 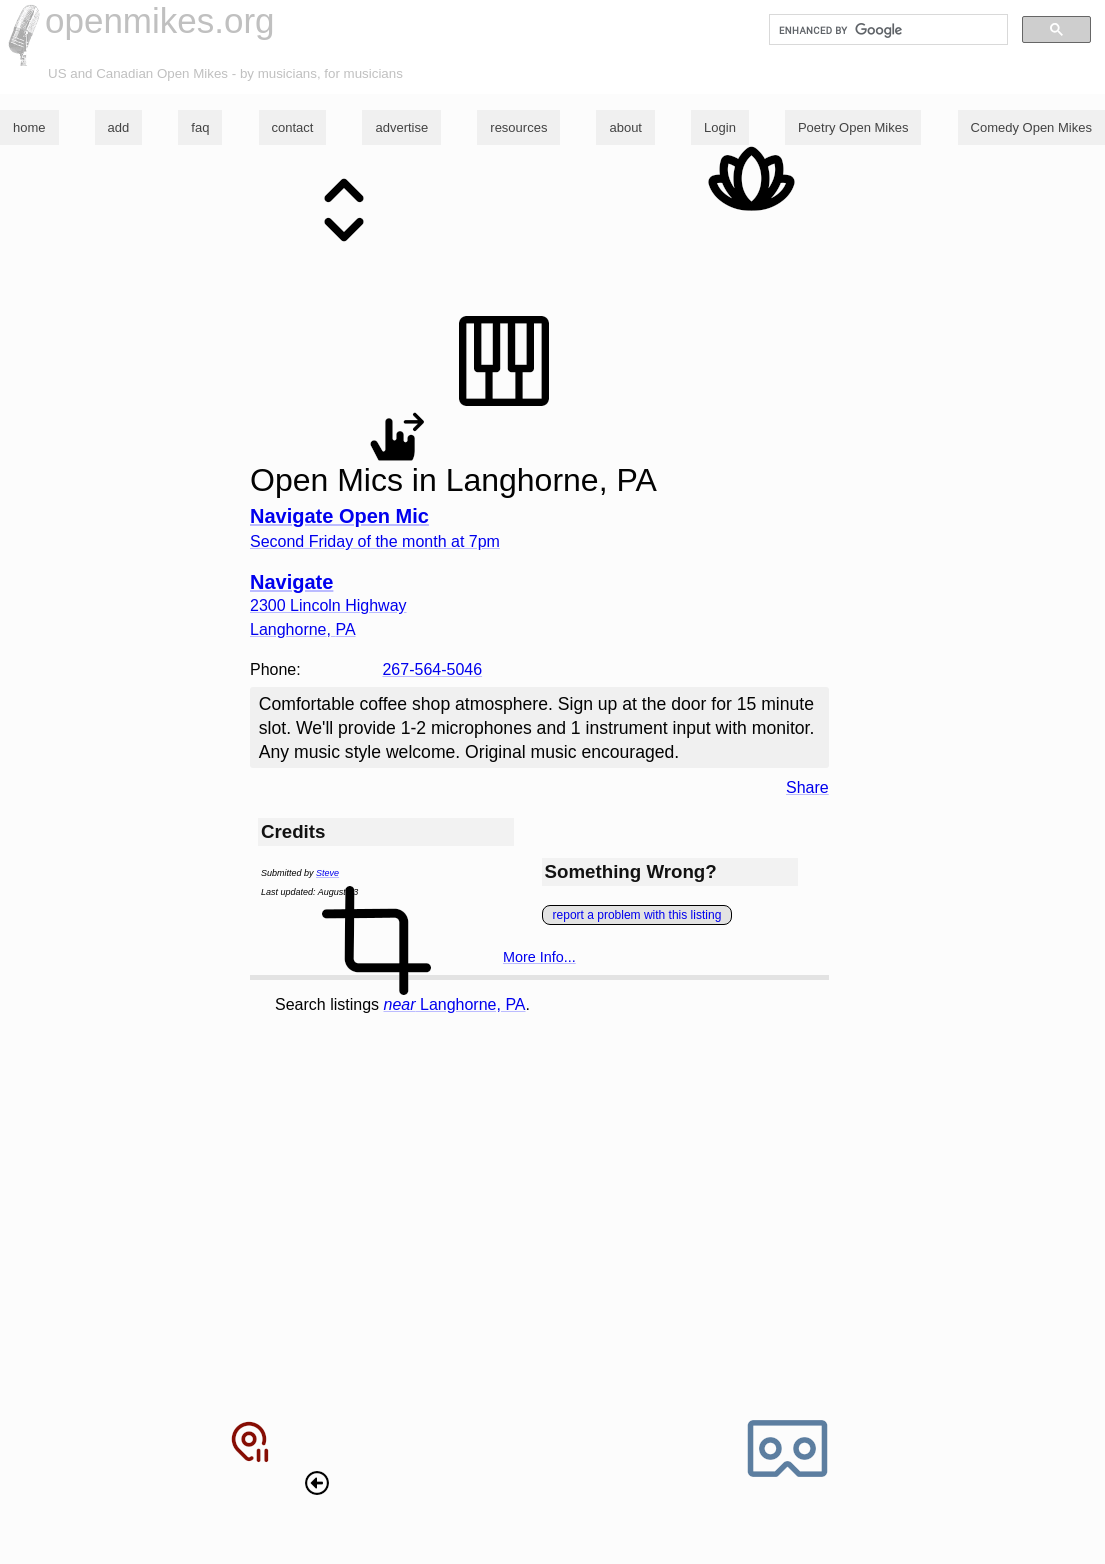 I want to click on open music or piano app, so click(x=504, y=361).